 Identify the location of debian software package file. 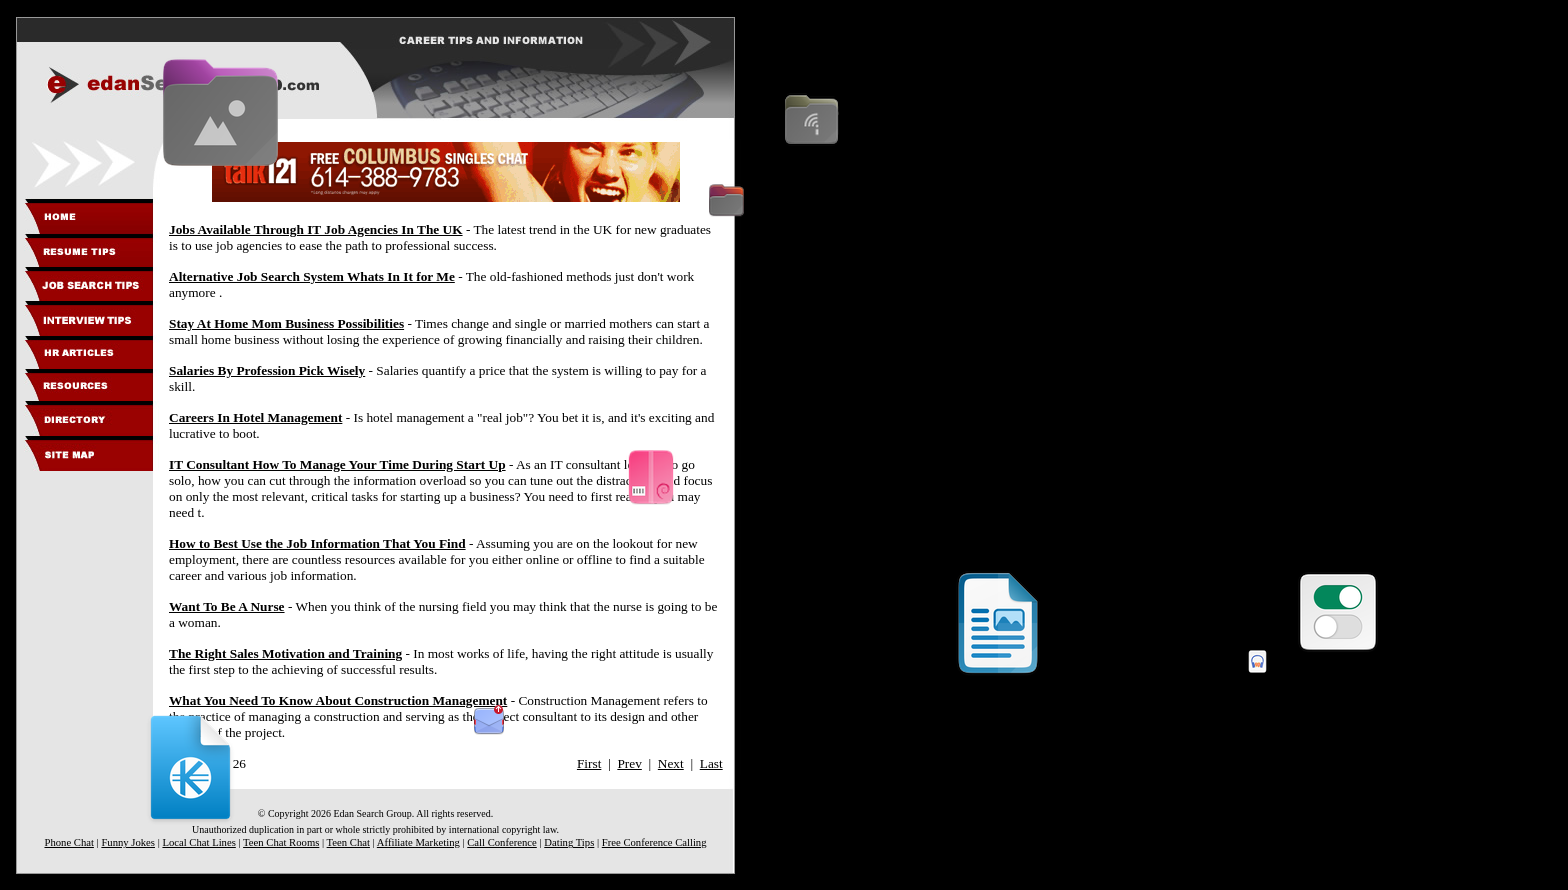
(651, 477).